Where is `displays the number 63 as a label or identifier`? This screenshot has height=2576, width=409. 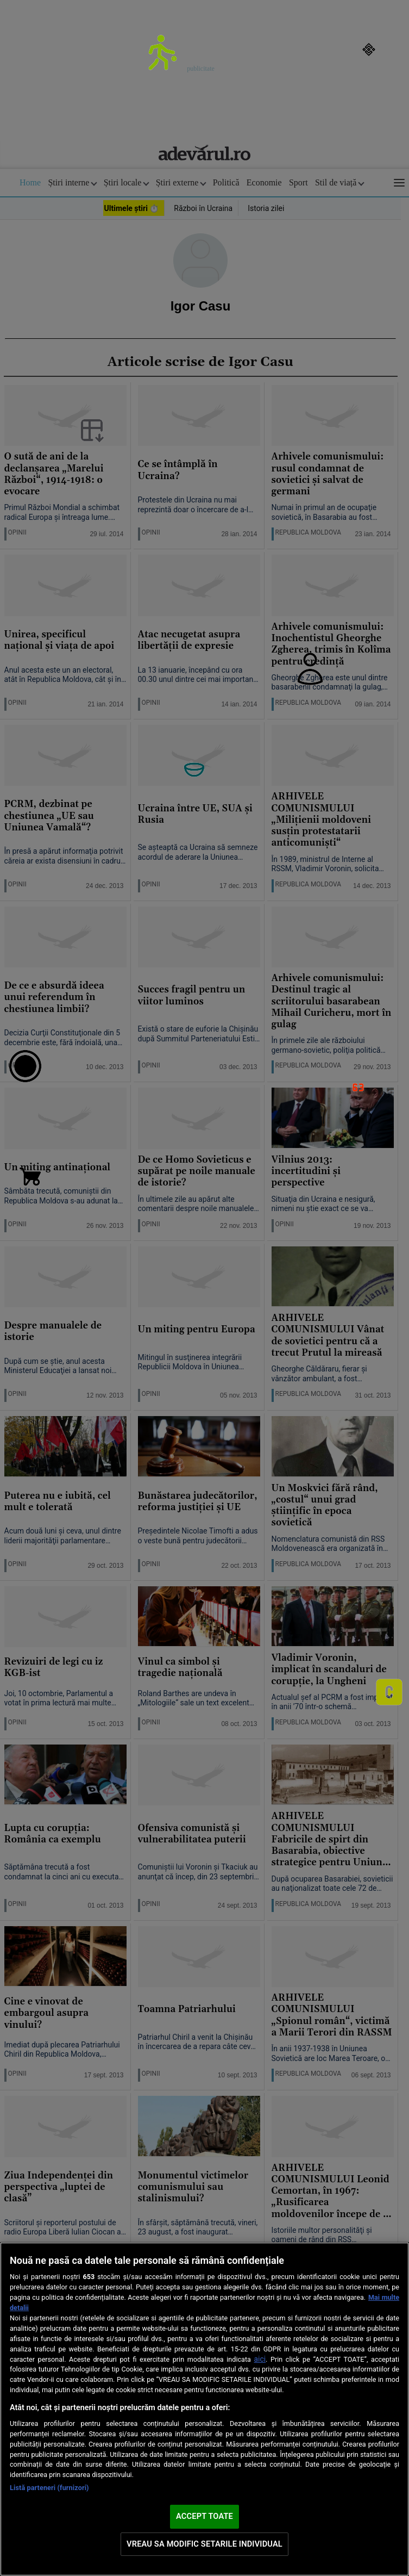
displays the number 63 as a label or identifier is located at coordinates (358, 1087).